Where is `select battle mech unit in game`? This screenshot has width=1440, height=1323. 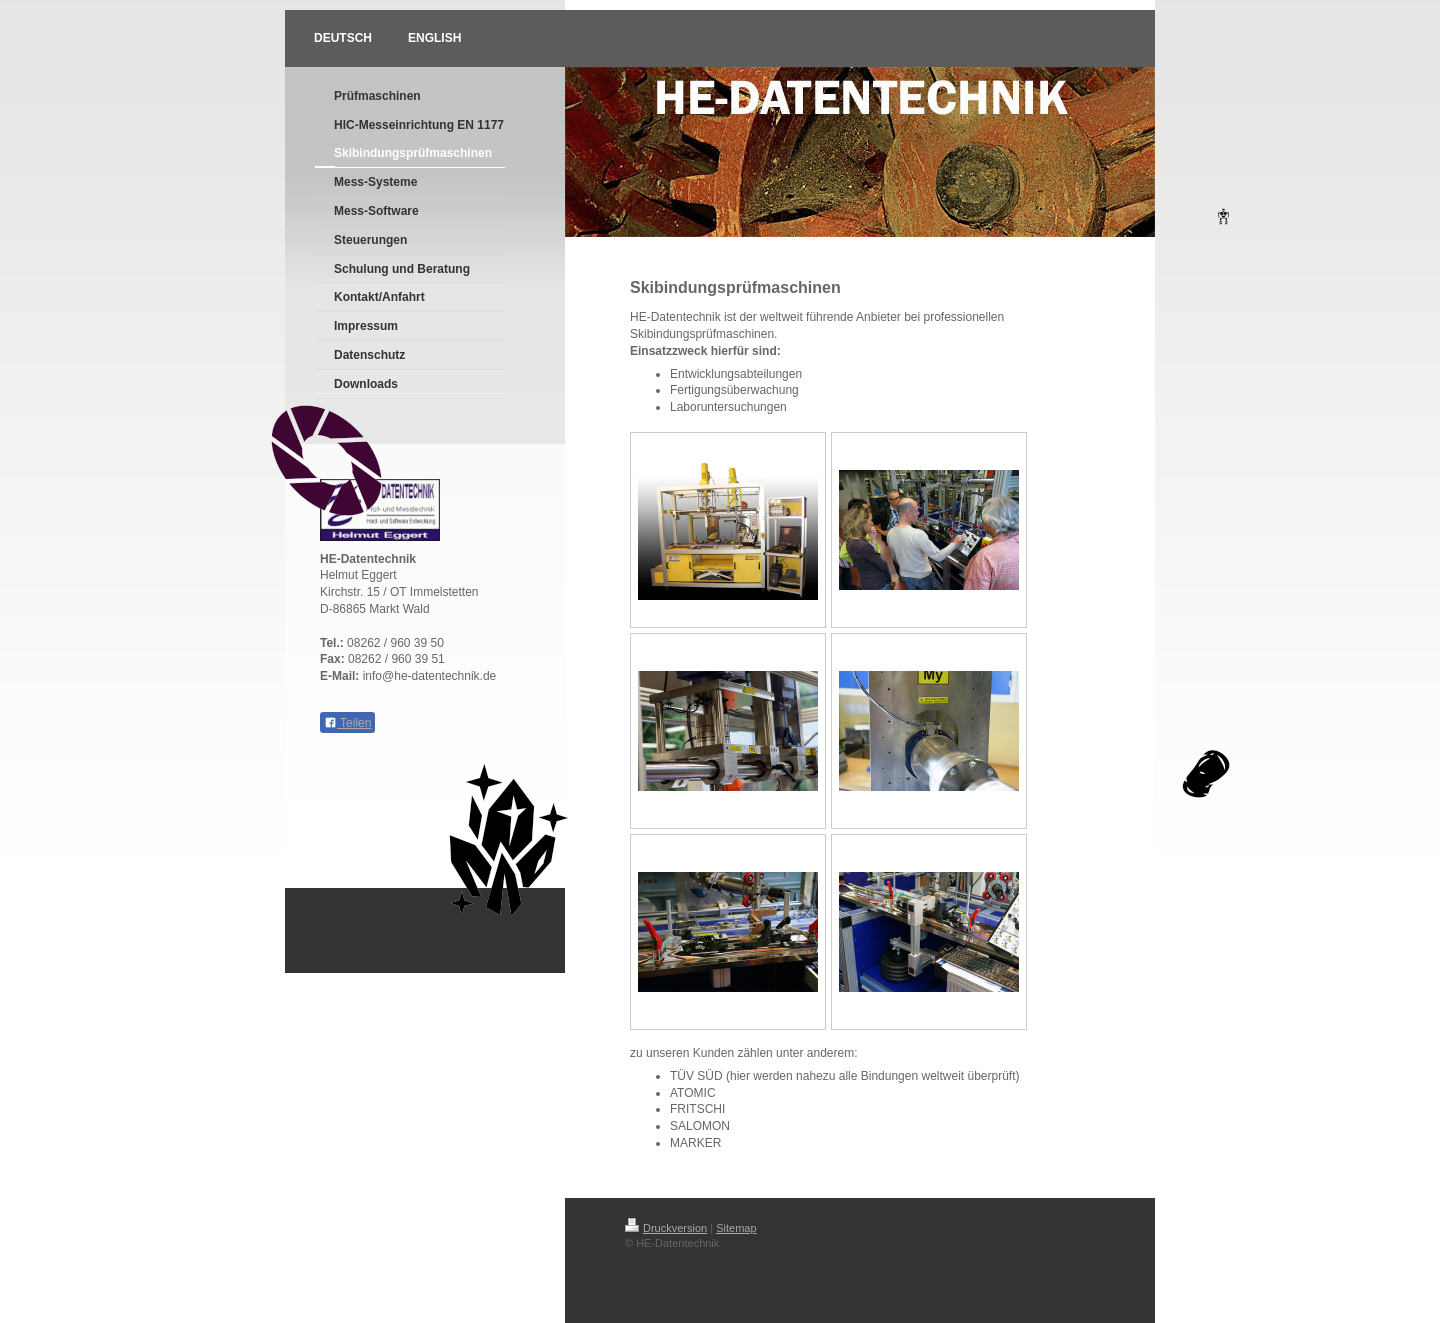 select battle mech unit in game is located at coordinates (1223, 216).